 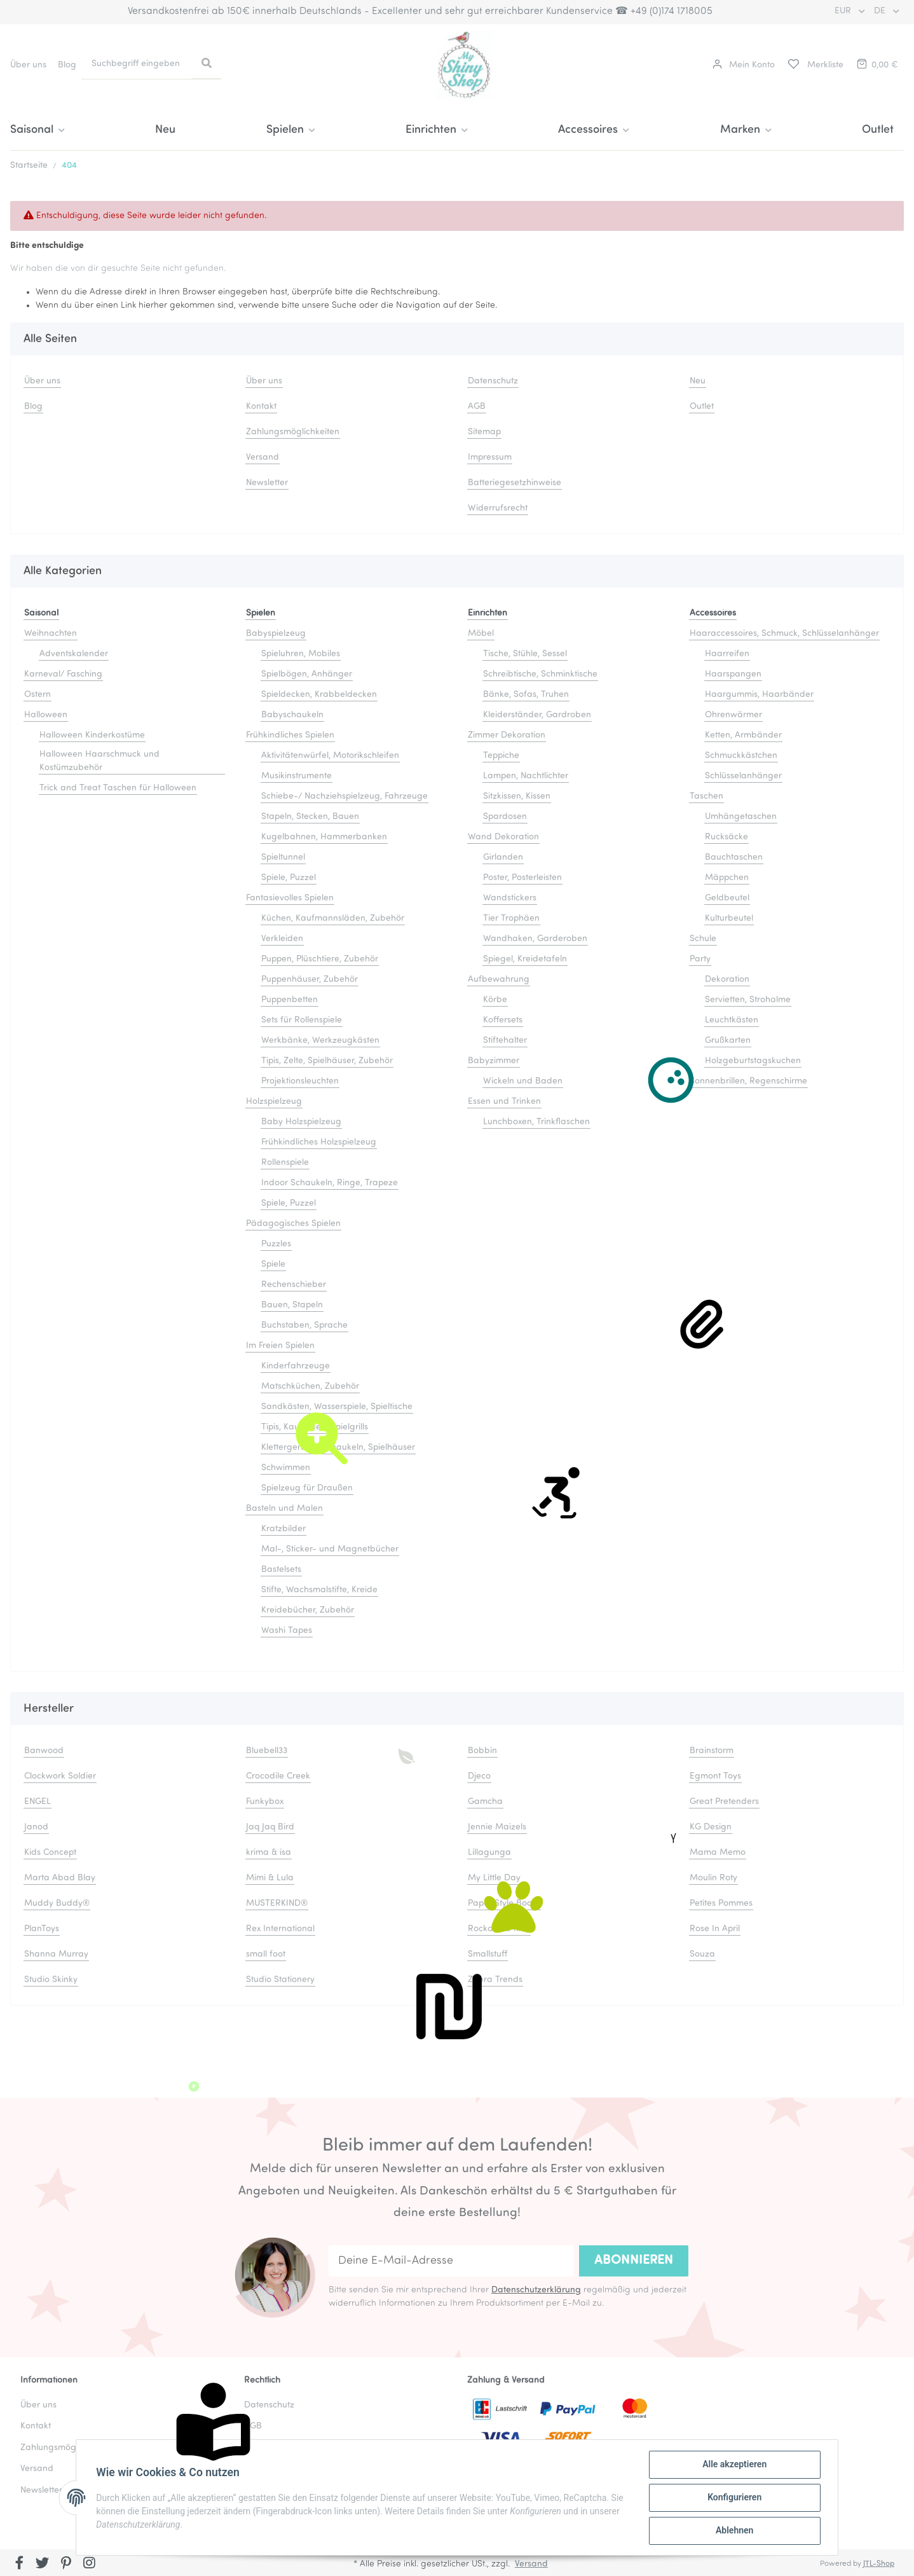 What do you see at coordinates (703, 1325) in the screenshot?
I see `attach a file to your message` at bounding box center [703, 1325].